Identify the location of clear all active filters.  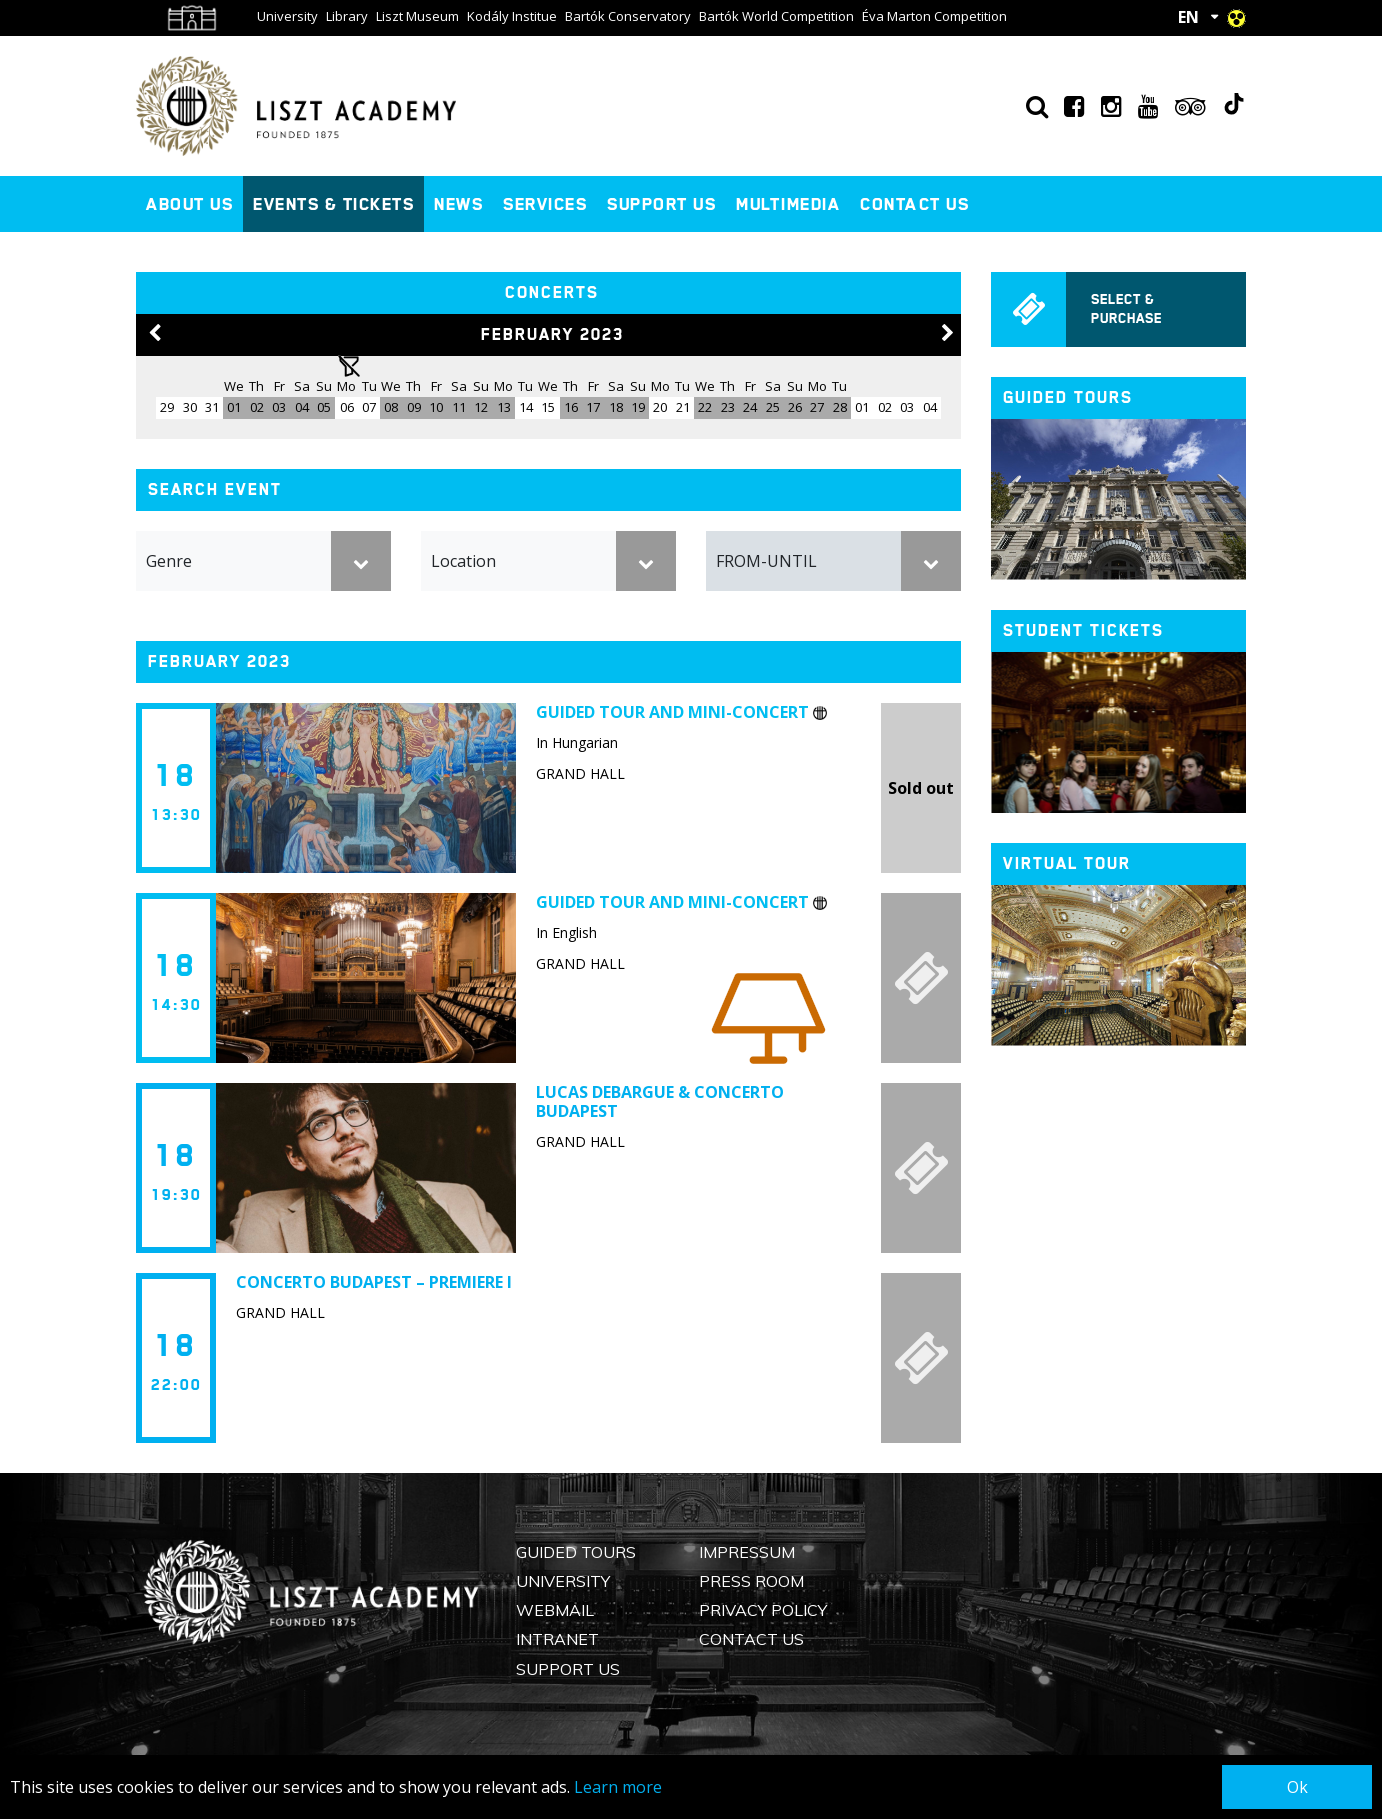
(349, 366).